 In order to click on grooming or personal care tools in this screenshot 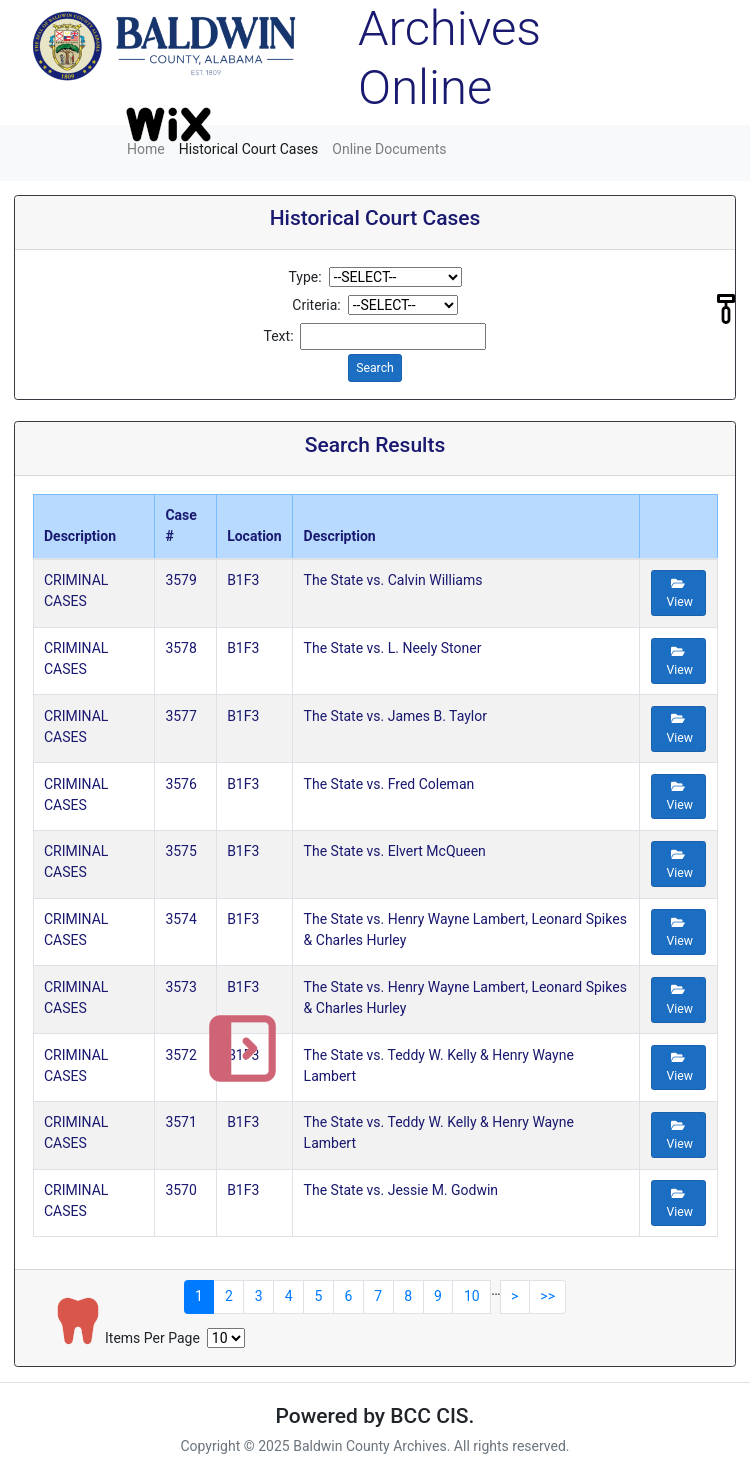, I will do `click(726, 309)`.